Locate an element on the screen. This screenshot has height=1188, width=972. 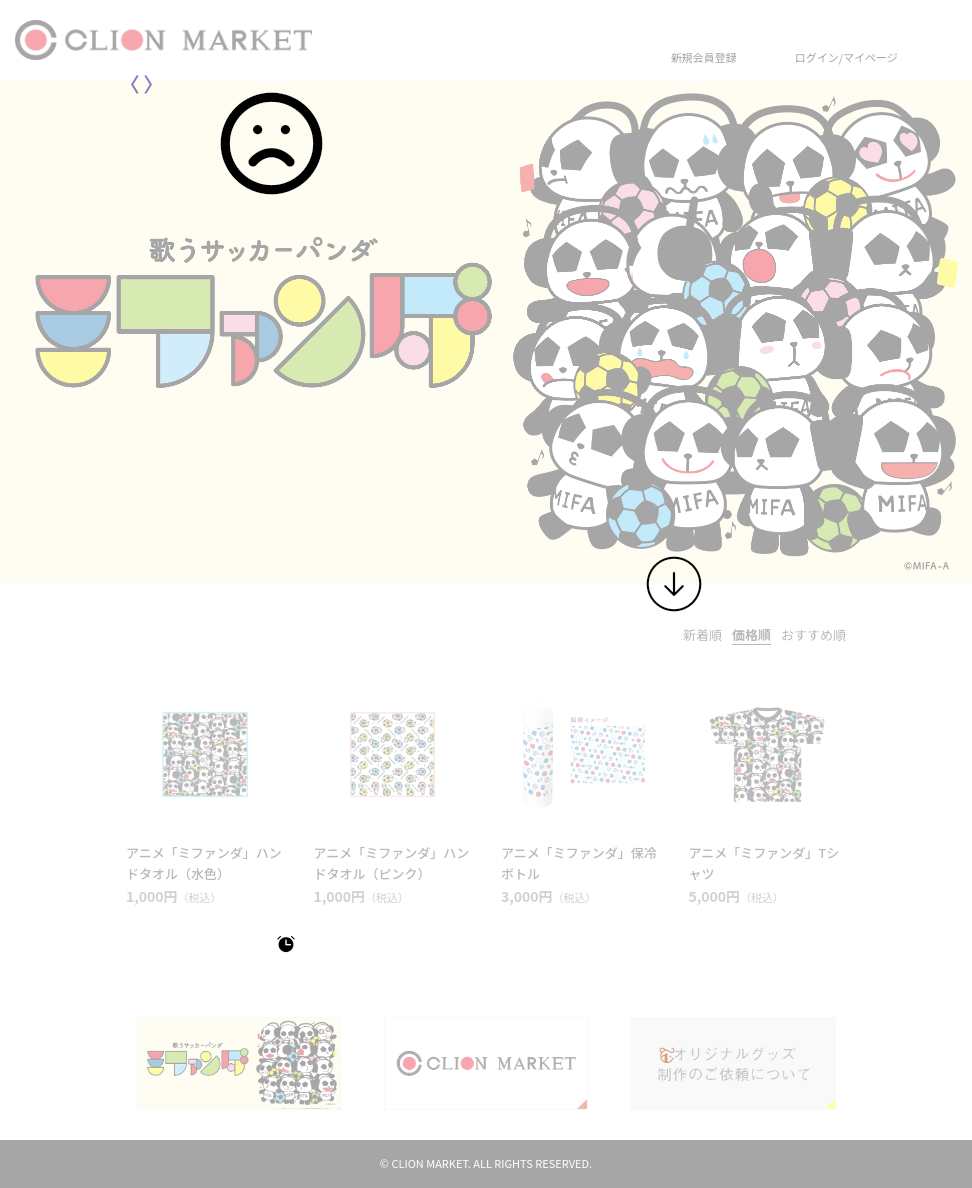
view or edit source code is located at coordinates (141, 84).